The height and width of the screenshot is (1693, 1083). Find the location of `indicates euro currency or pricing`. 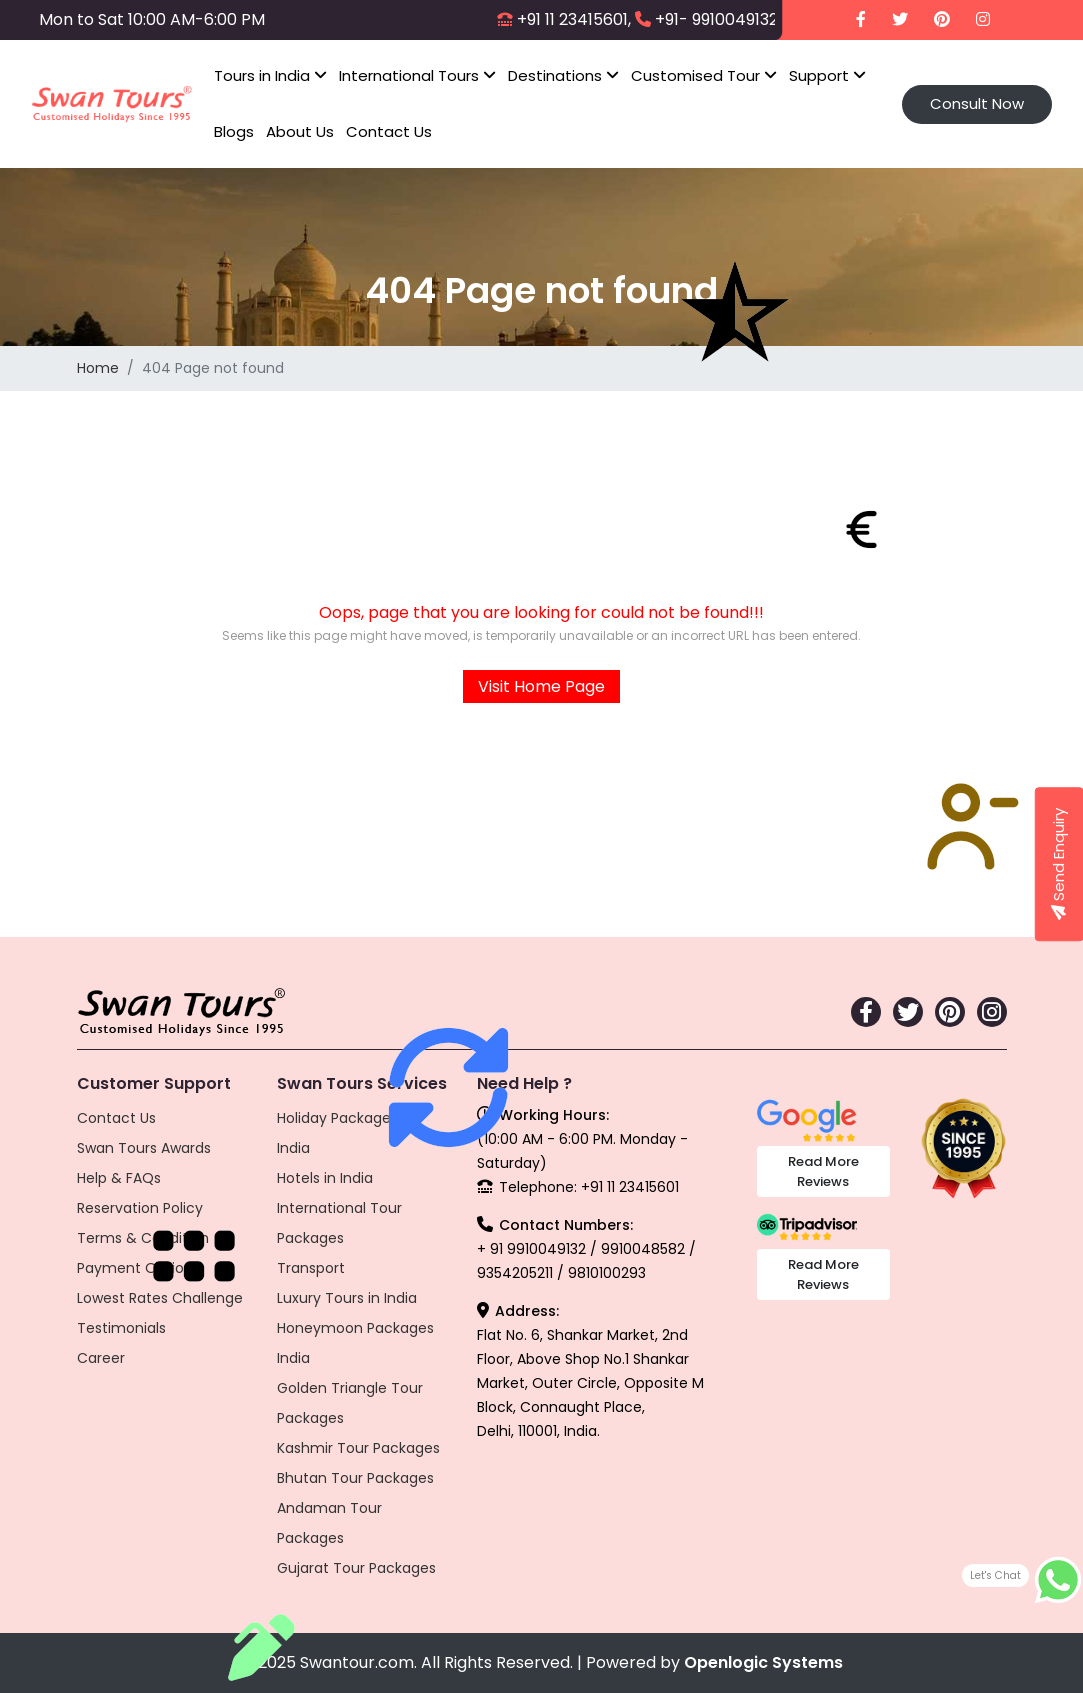

indicates euro currency or pricing is located at coordinates (863, 529).